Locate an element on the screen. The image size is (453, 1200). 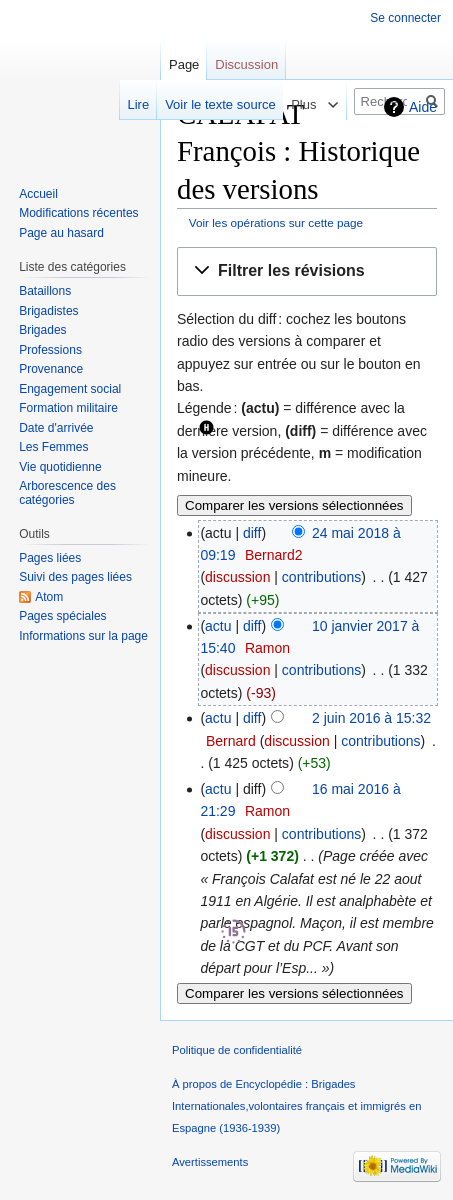
indicates a hospital or medical facility nearby is located at coordinates (206, 427).